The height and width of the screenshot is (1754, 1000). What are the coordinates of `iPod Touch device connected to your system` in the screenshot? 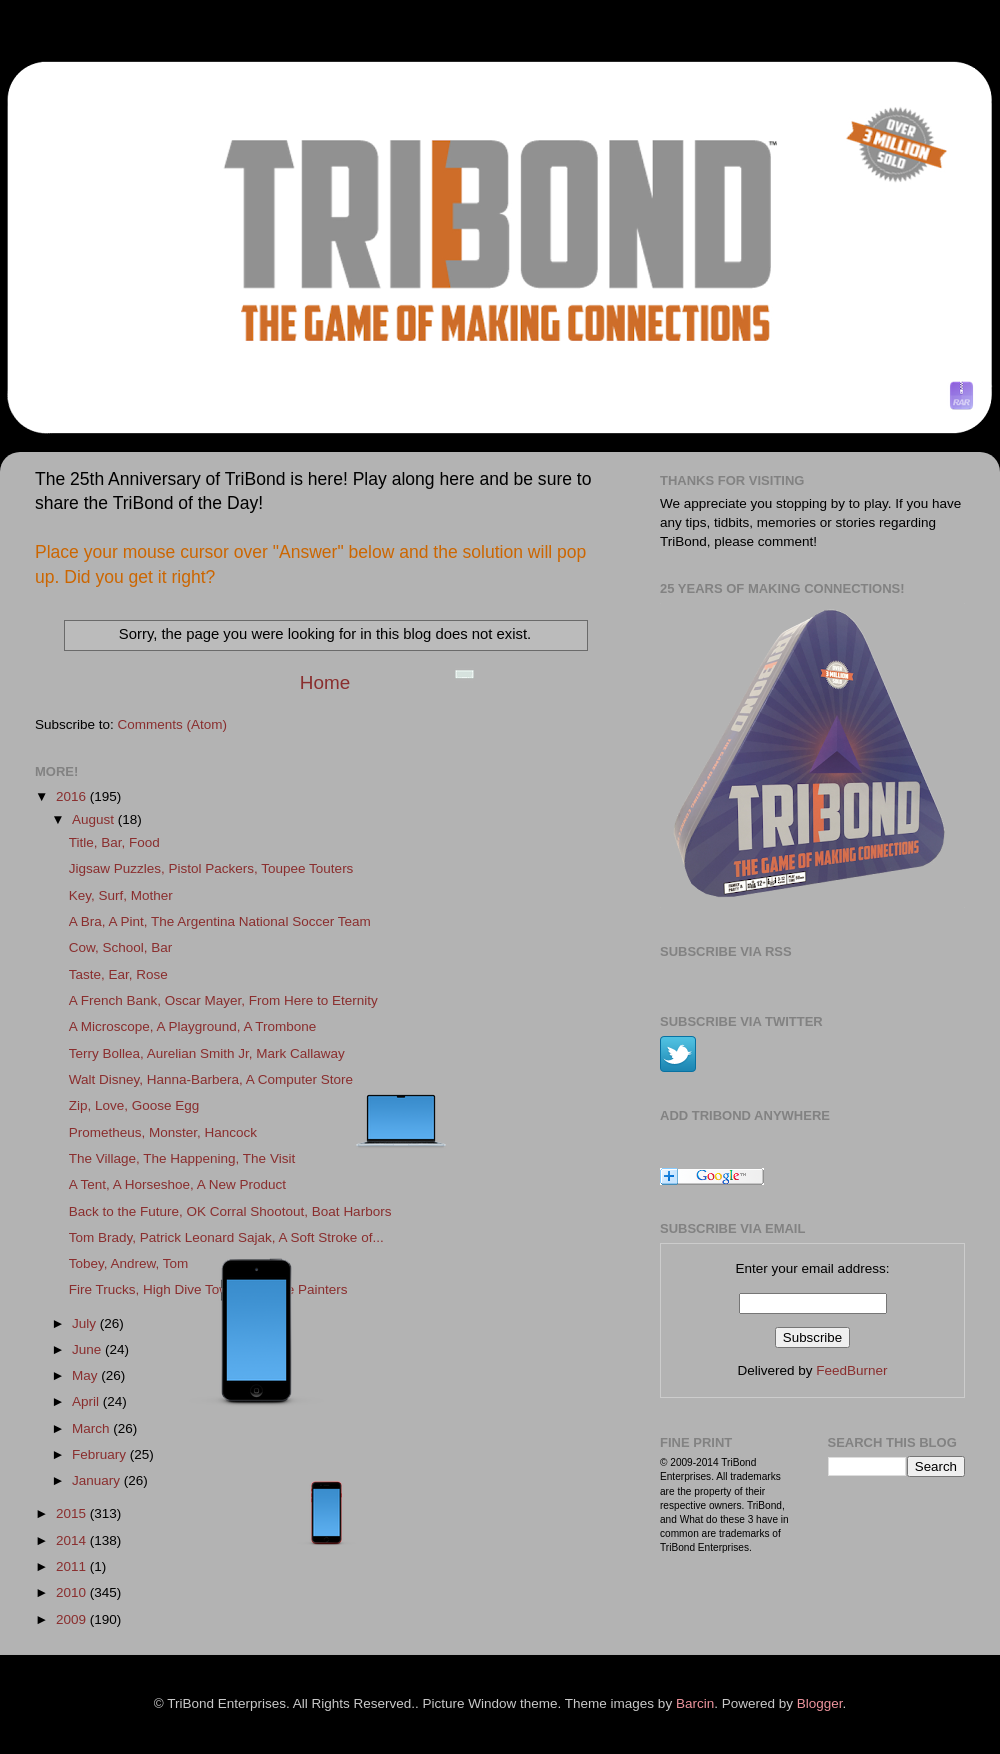 It's located at (256, 1332).